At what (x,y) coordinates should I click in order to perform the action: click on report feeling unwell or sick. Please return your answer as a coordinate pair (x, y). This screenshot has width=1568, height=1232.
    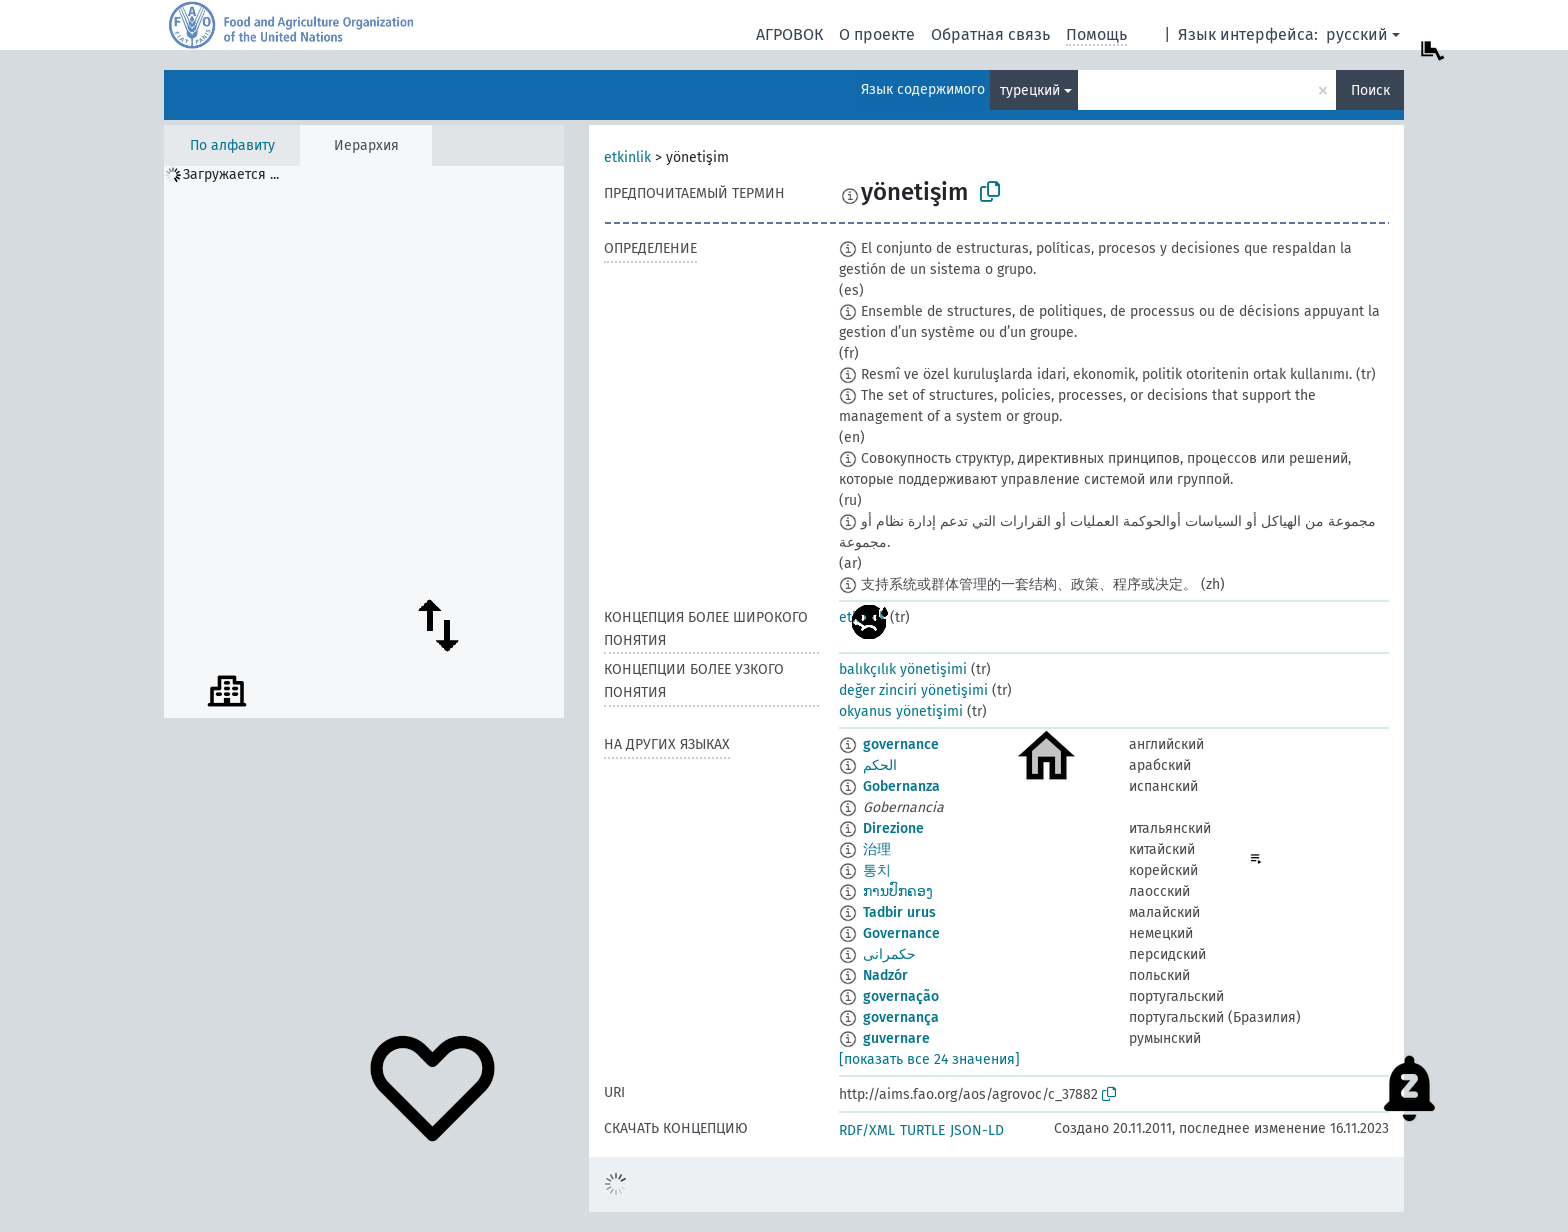
    Looking at the image, I should click on (869, 622).